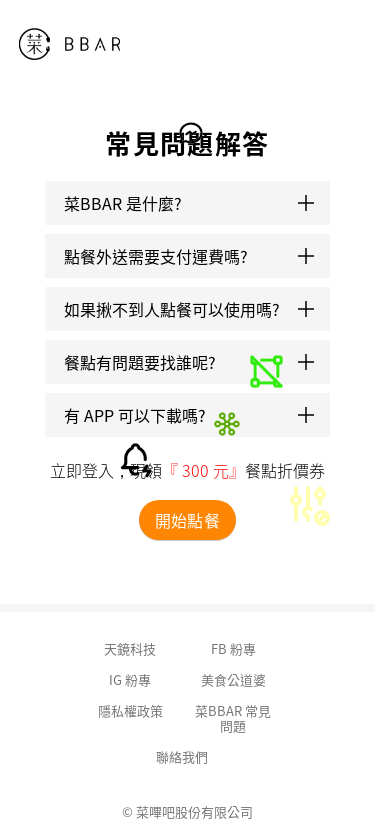  I want to click on disable vector editing mode, so click(266, 371).